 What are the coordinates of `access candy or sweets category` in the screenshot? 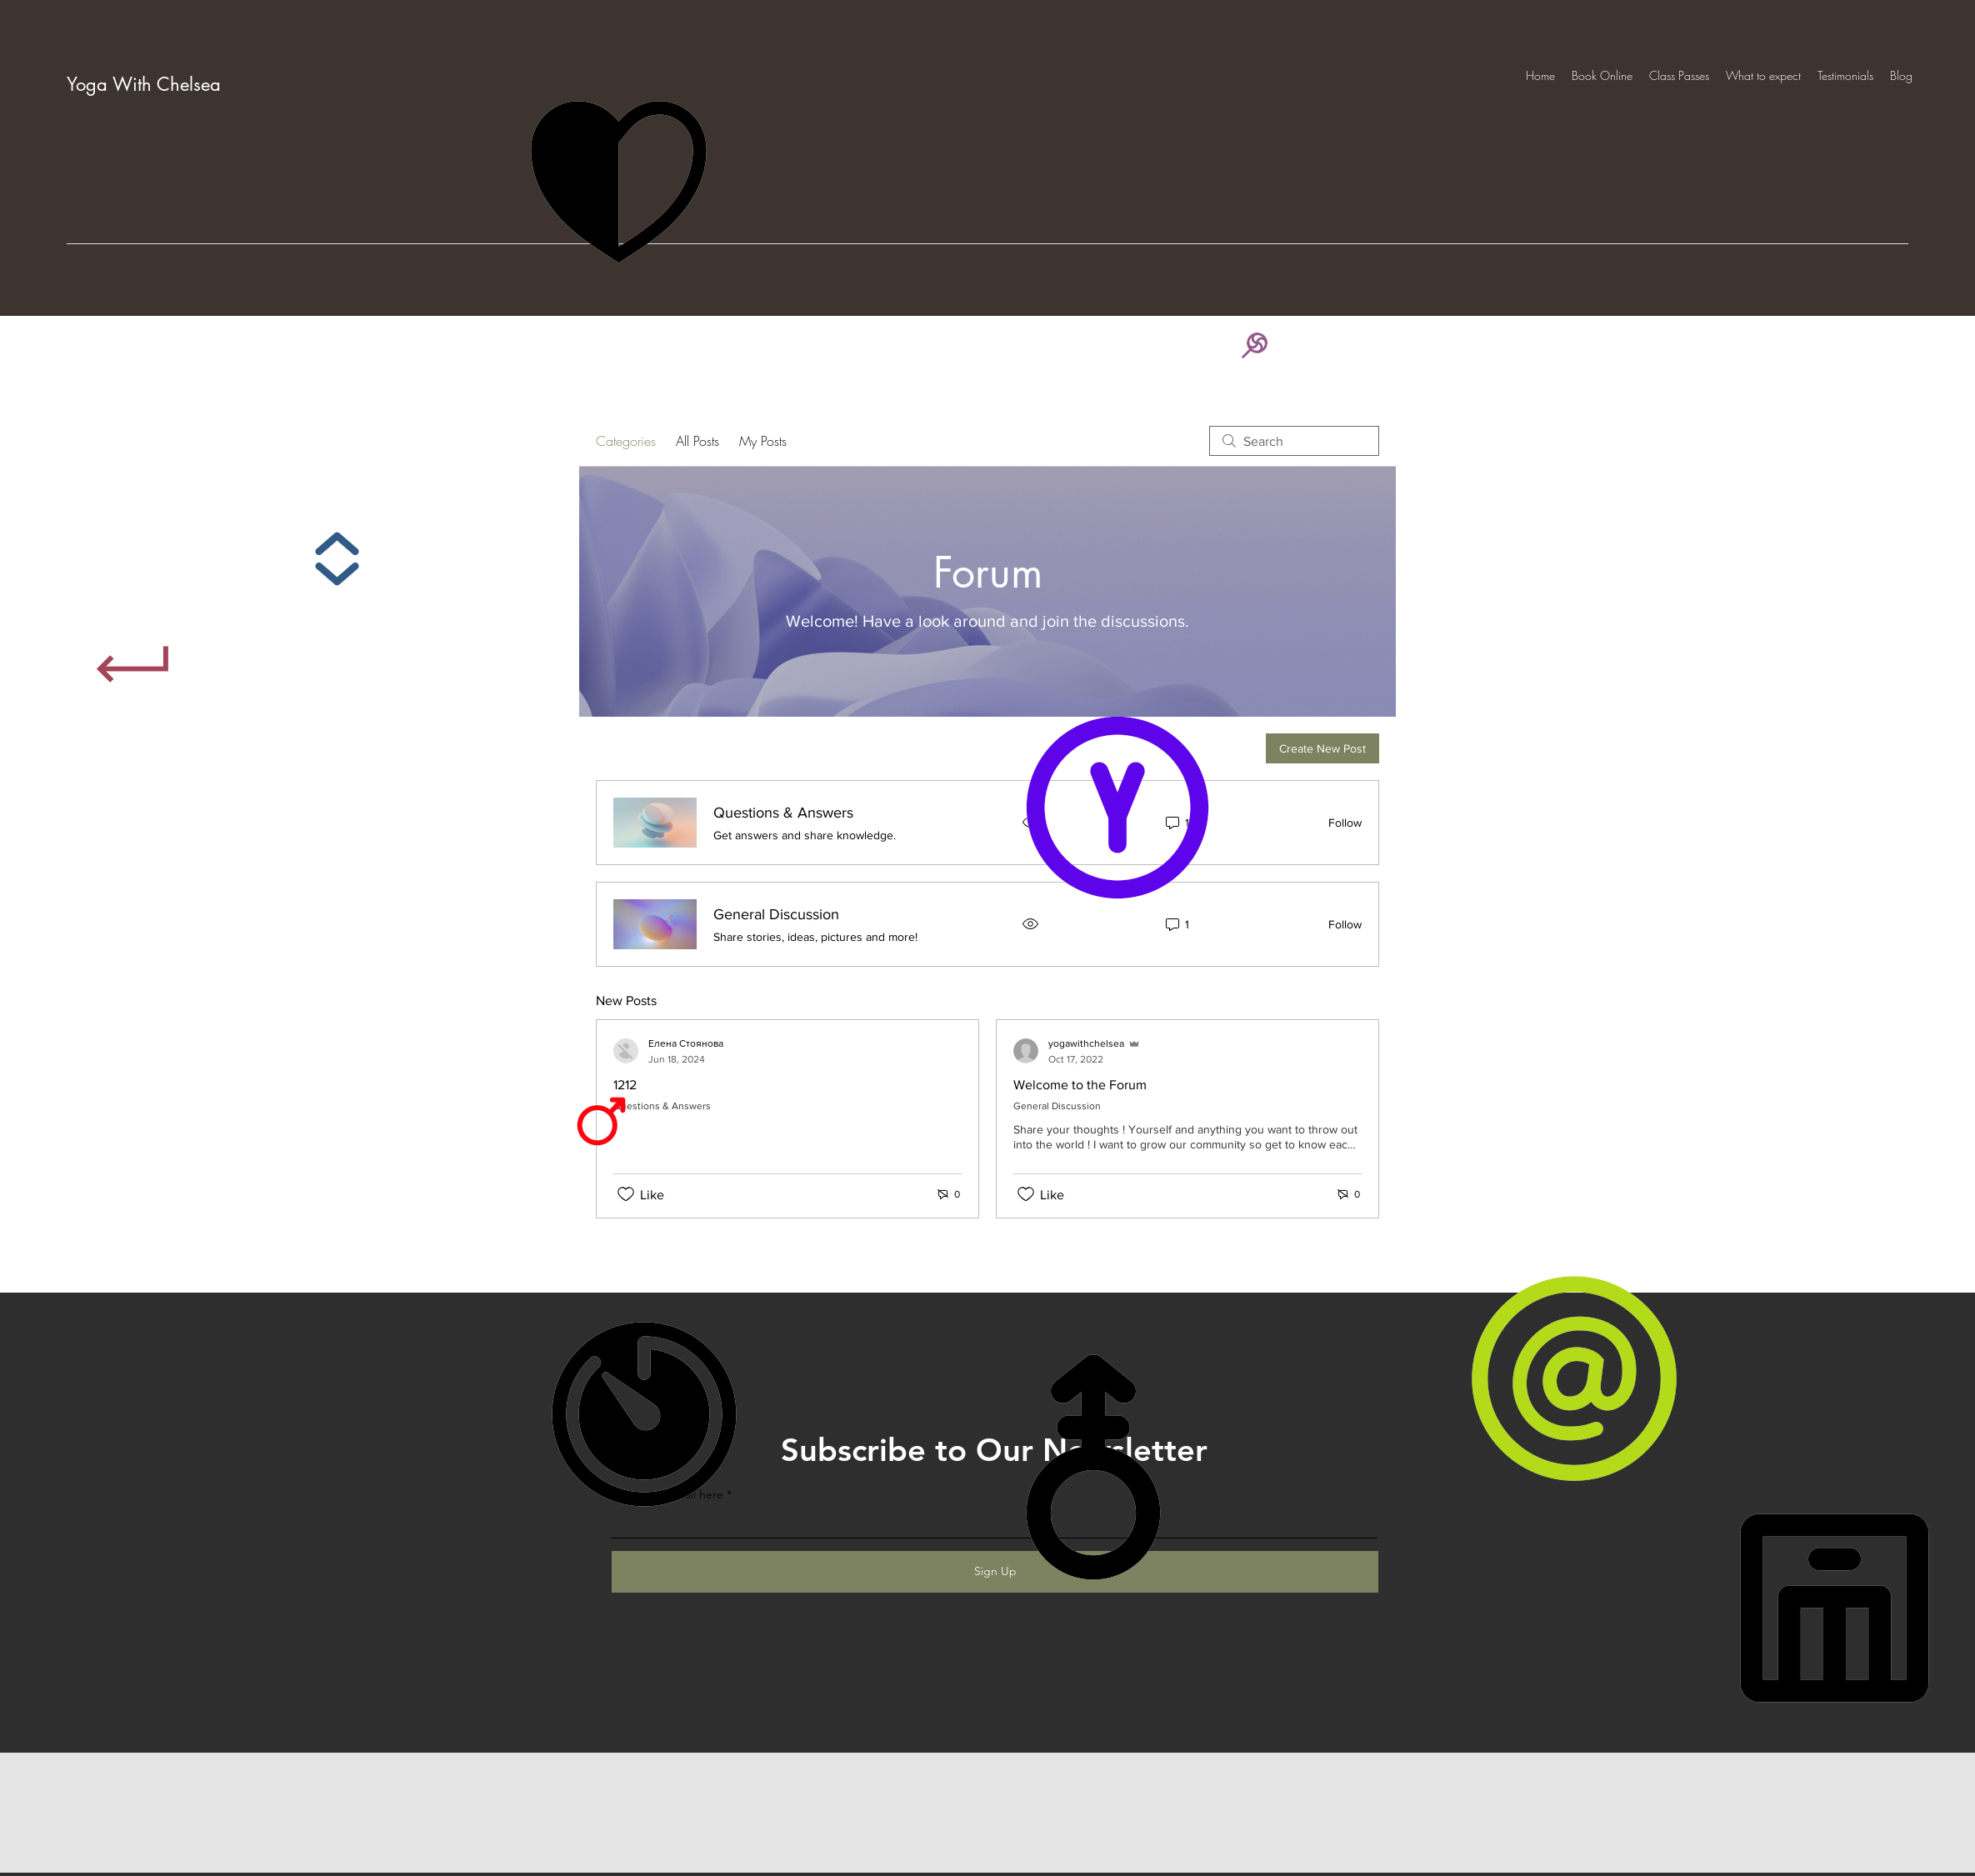 It's located at (1254, 345).